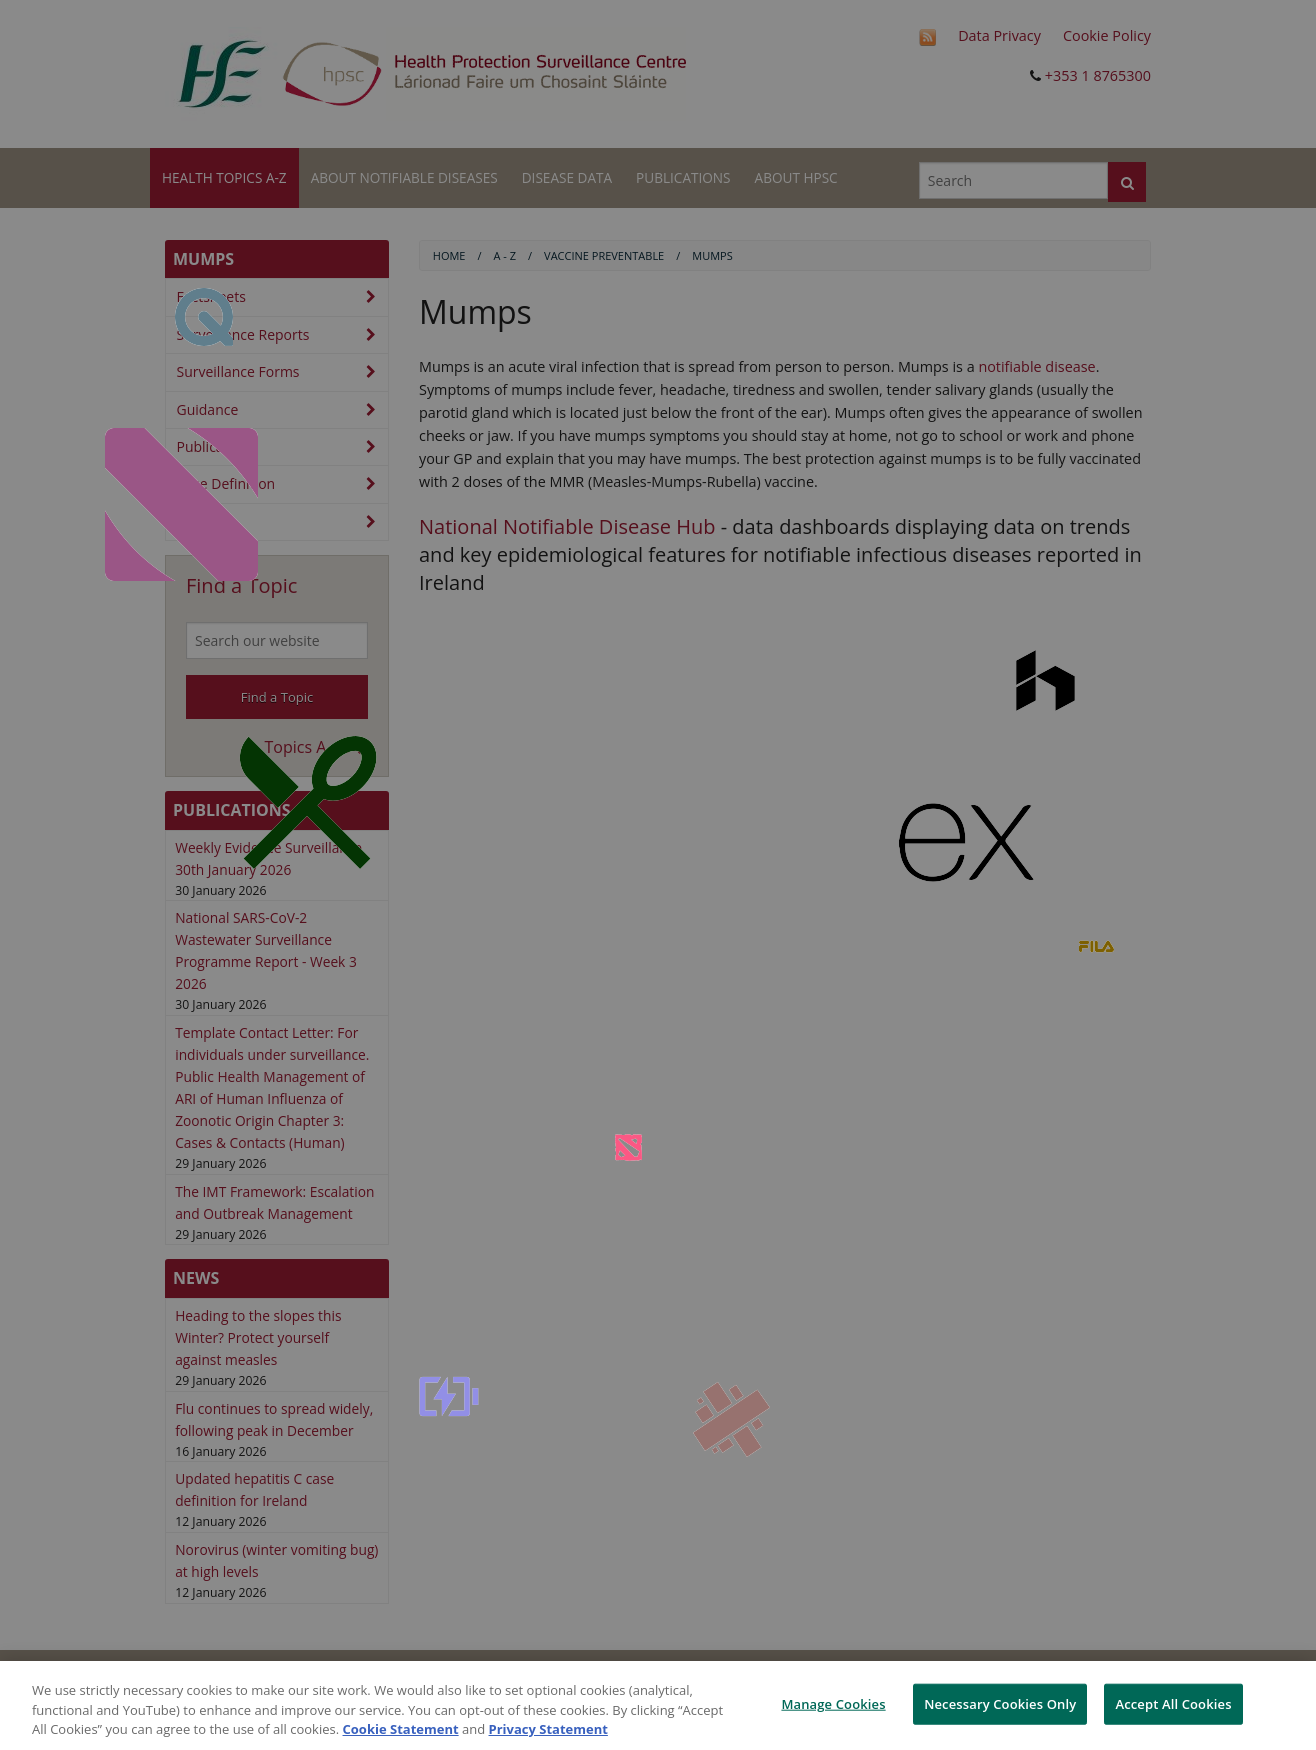 This screenshot has height=1750, width=1316. Describe the element at coordinates (628, 1147) in the screenshot. I see `launch Dota 2 game` at that location.